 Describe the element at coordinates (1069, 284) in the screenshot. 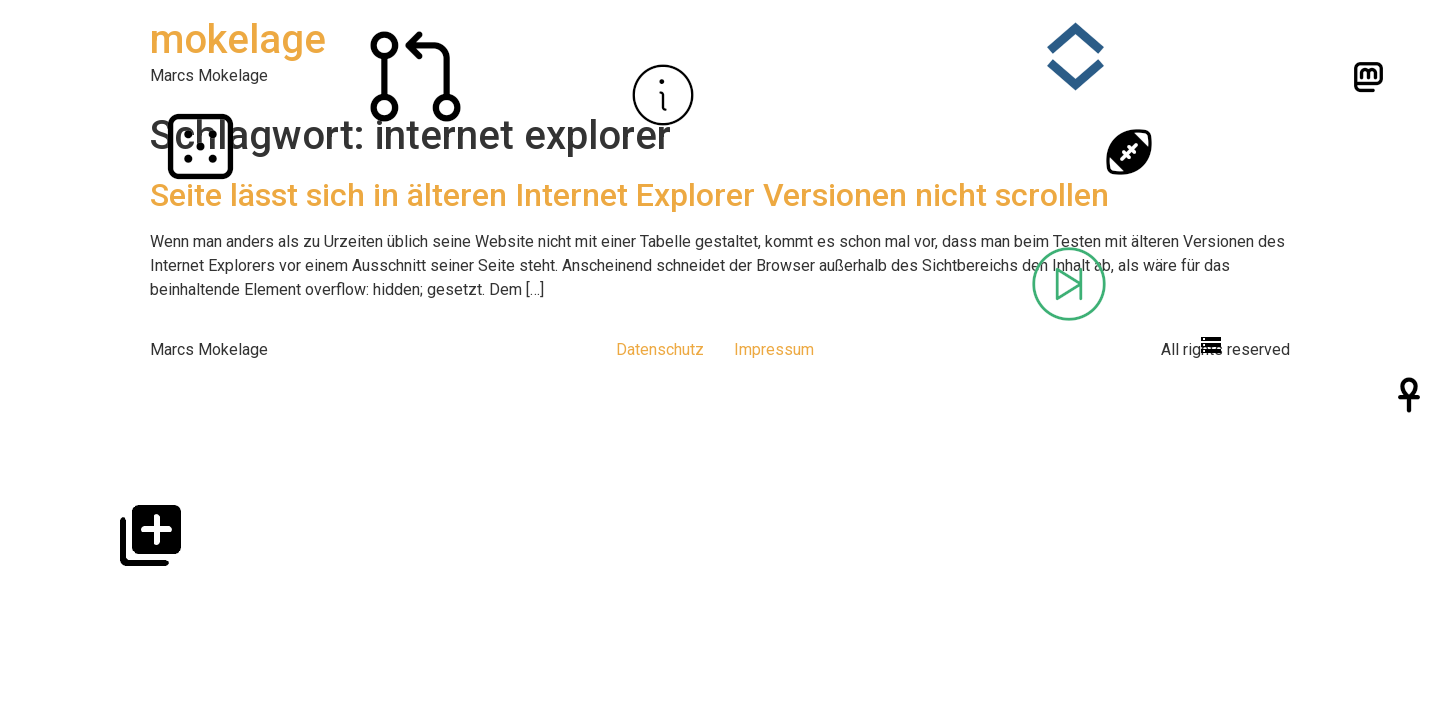

I see `skip to the next track` at that location.